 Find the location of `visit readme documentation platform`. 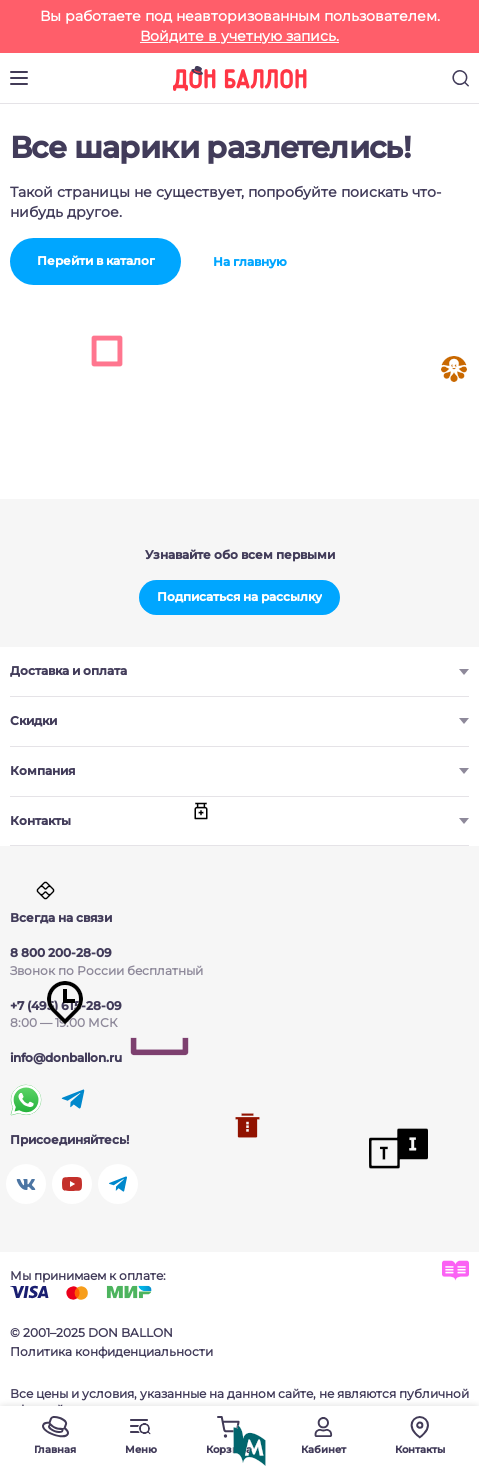

visit readme documentation platform is located at coordinates (455, 1270).